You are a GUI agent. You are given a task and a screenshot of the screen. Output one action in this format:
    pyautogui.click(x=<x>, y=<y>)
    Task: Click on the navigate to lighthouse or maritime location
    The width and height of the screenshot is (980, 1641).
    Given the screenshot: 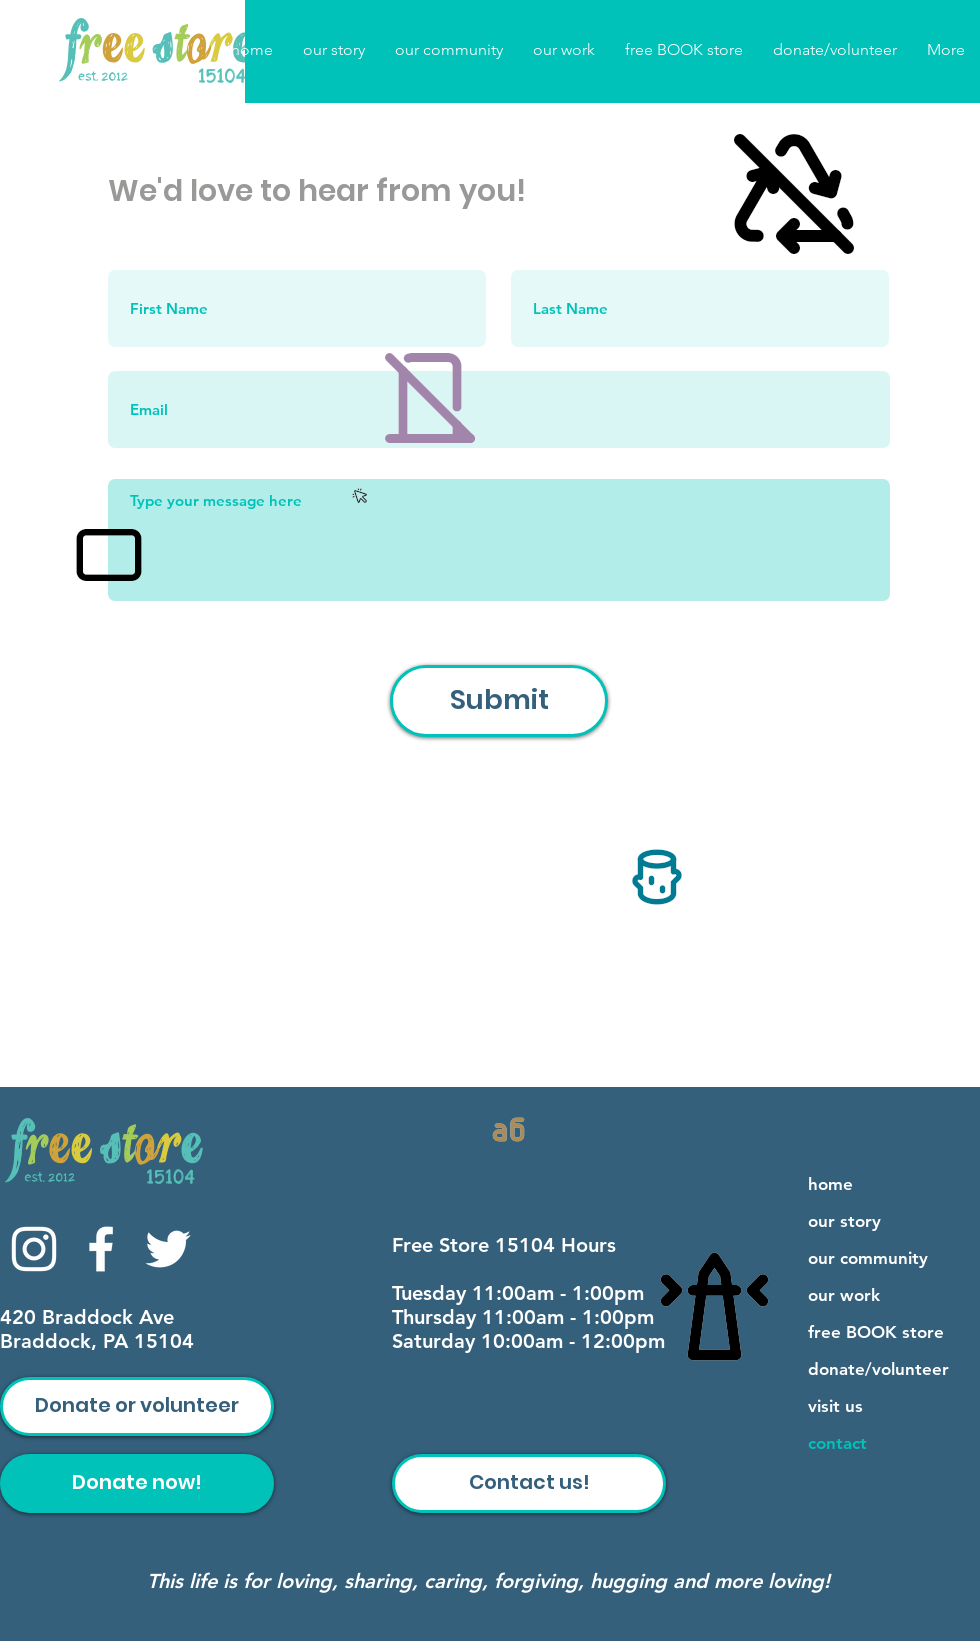 What is the action you would take?
    pyautogui.click(x=714, y=1306)
    